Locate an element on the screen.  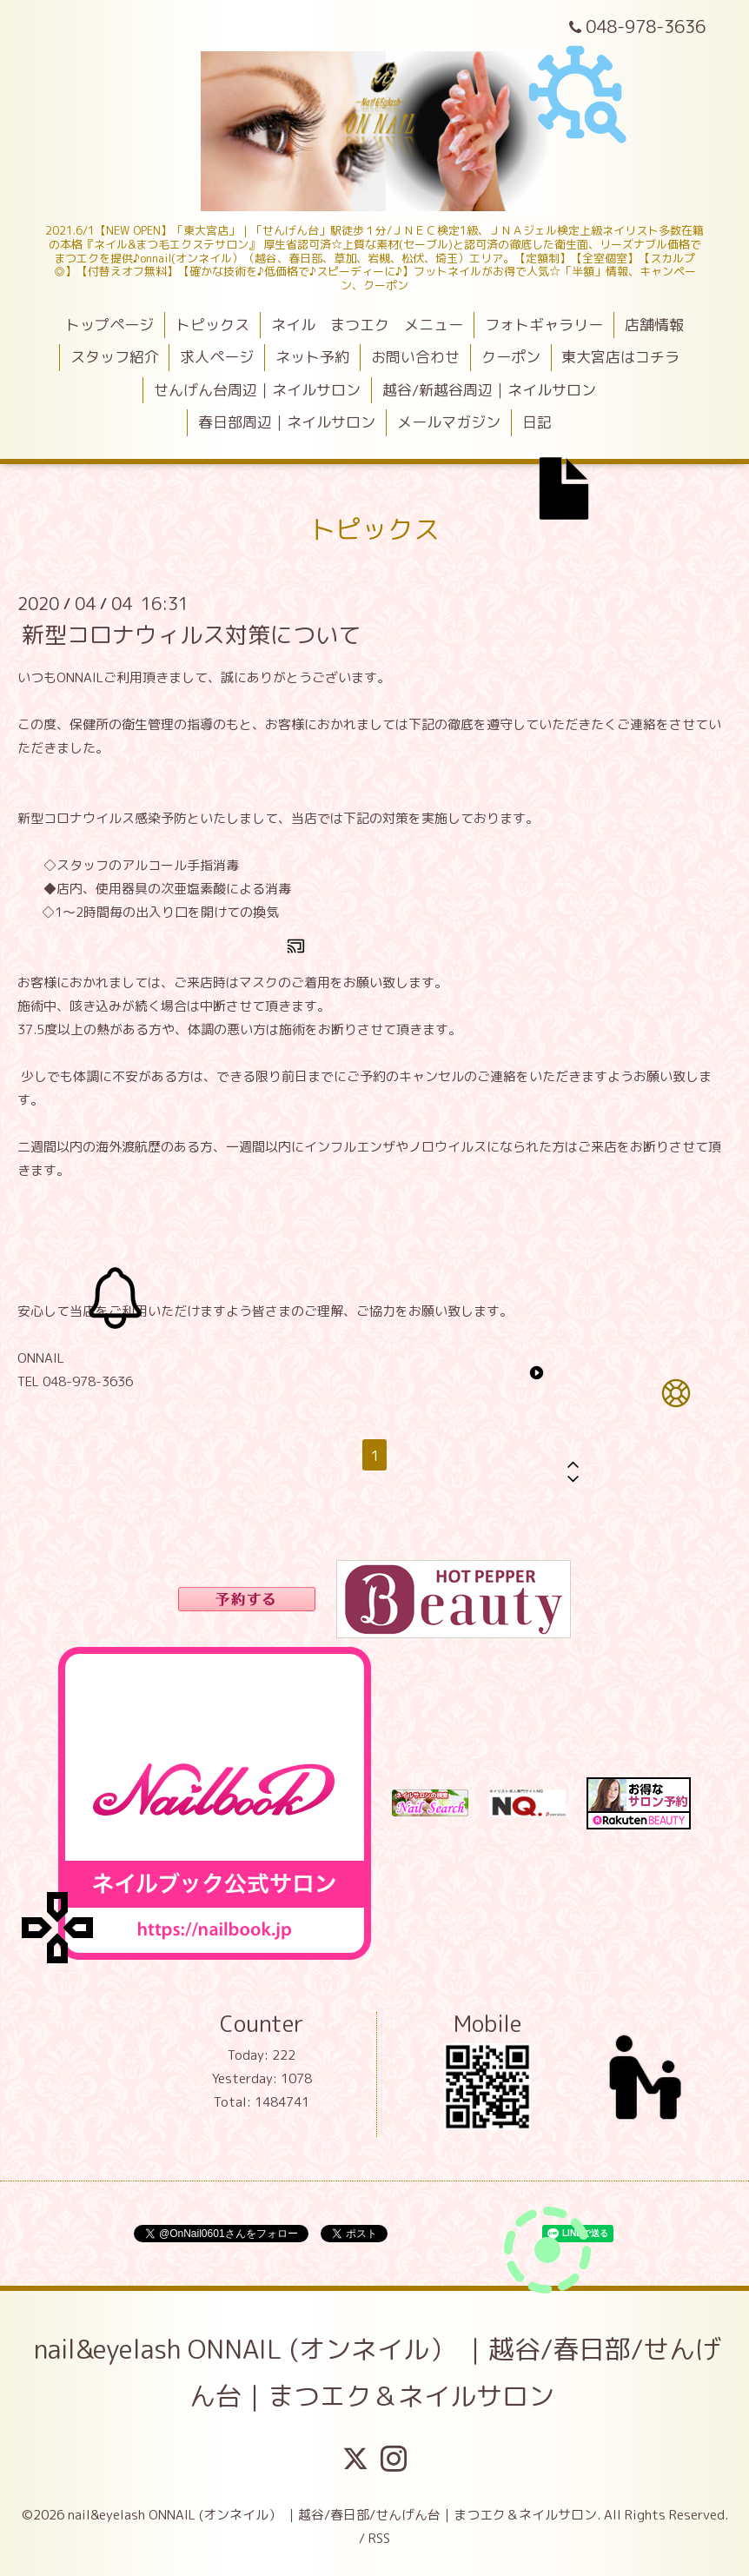
view your notifications is located at coordinates (115, 1298).